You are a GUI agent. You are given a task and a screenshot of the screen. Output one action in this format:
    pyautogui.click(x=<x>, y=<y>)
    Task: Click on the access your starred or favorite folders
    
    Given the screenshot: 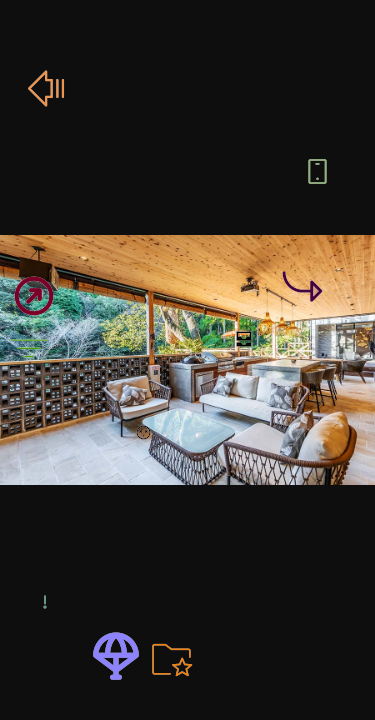 What is the action you would take?
    pyautogui.click(x=171, y=658)
    